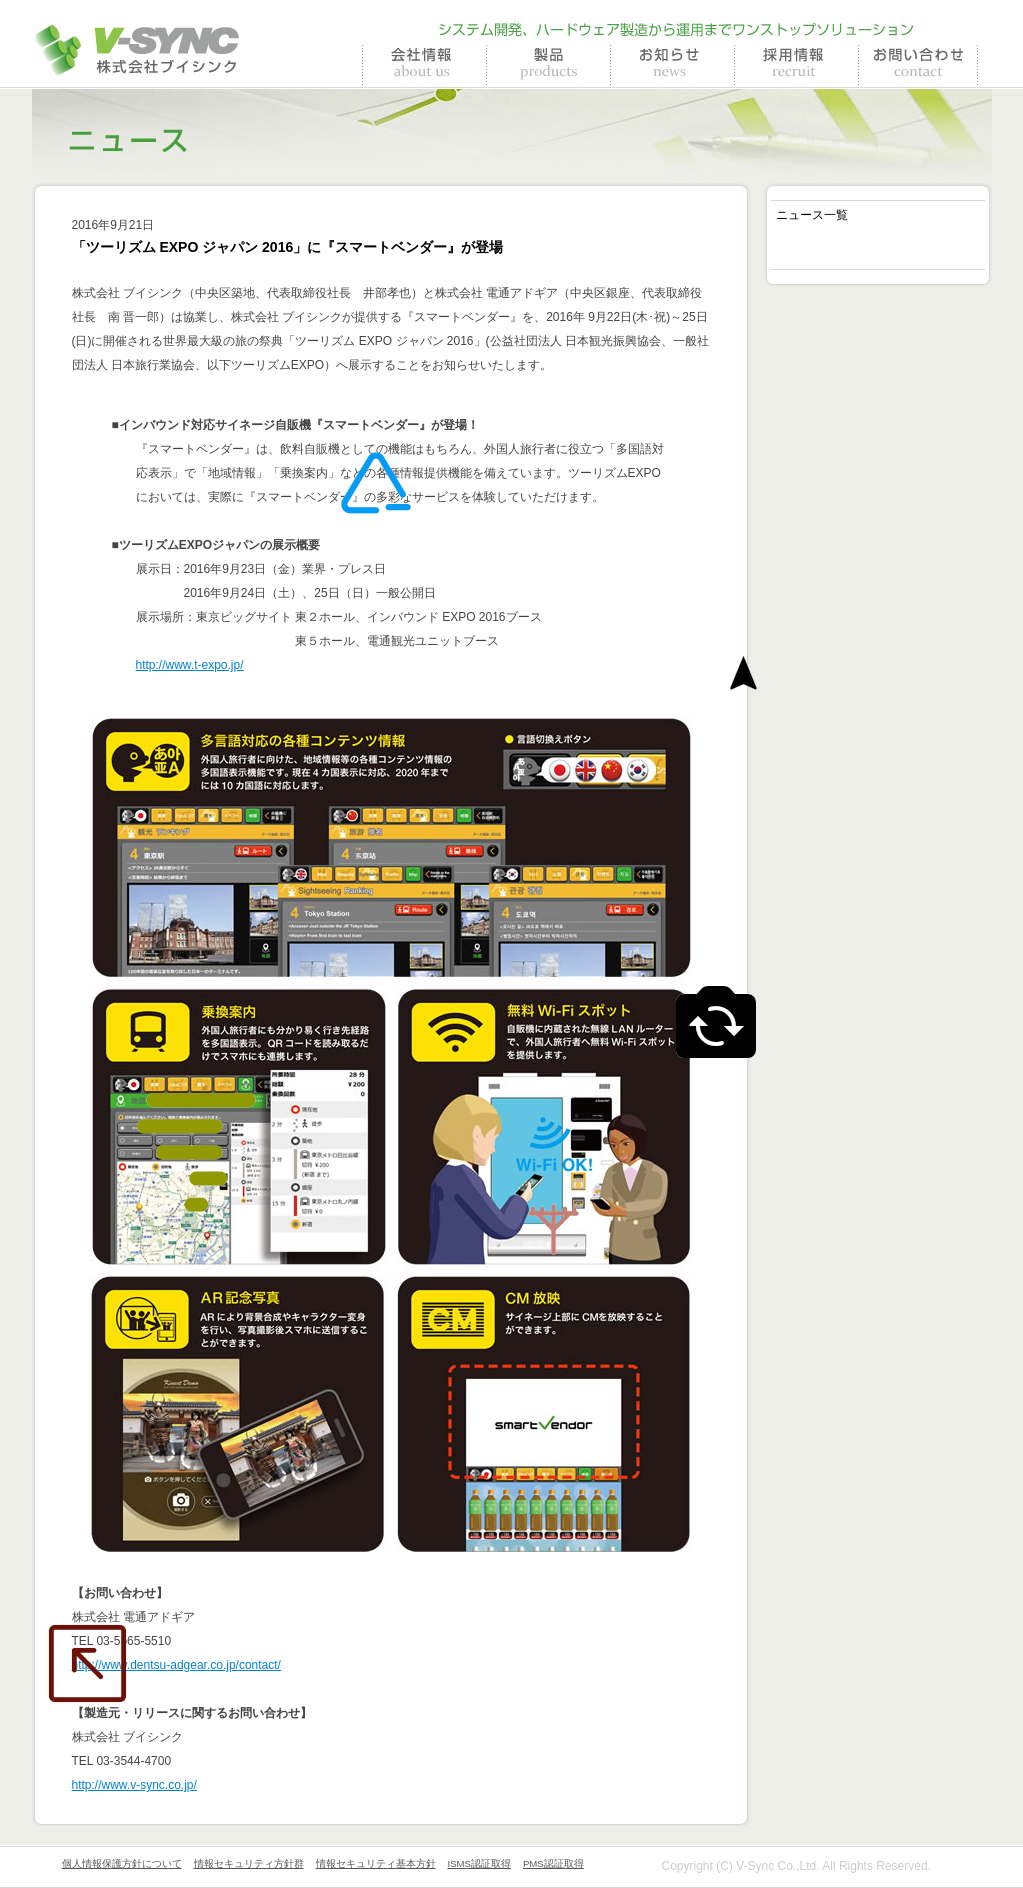  I want to click on navigate to the top-left or go back diagonally, so click(87, 1663).